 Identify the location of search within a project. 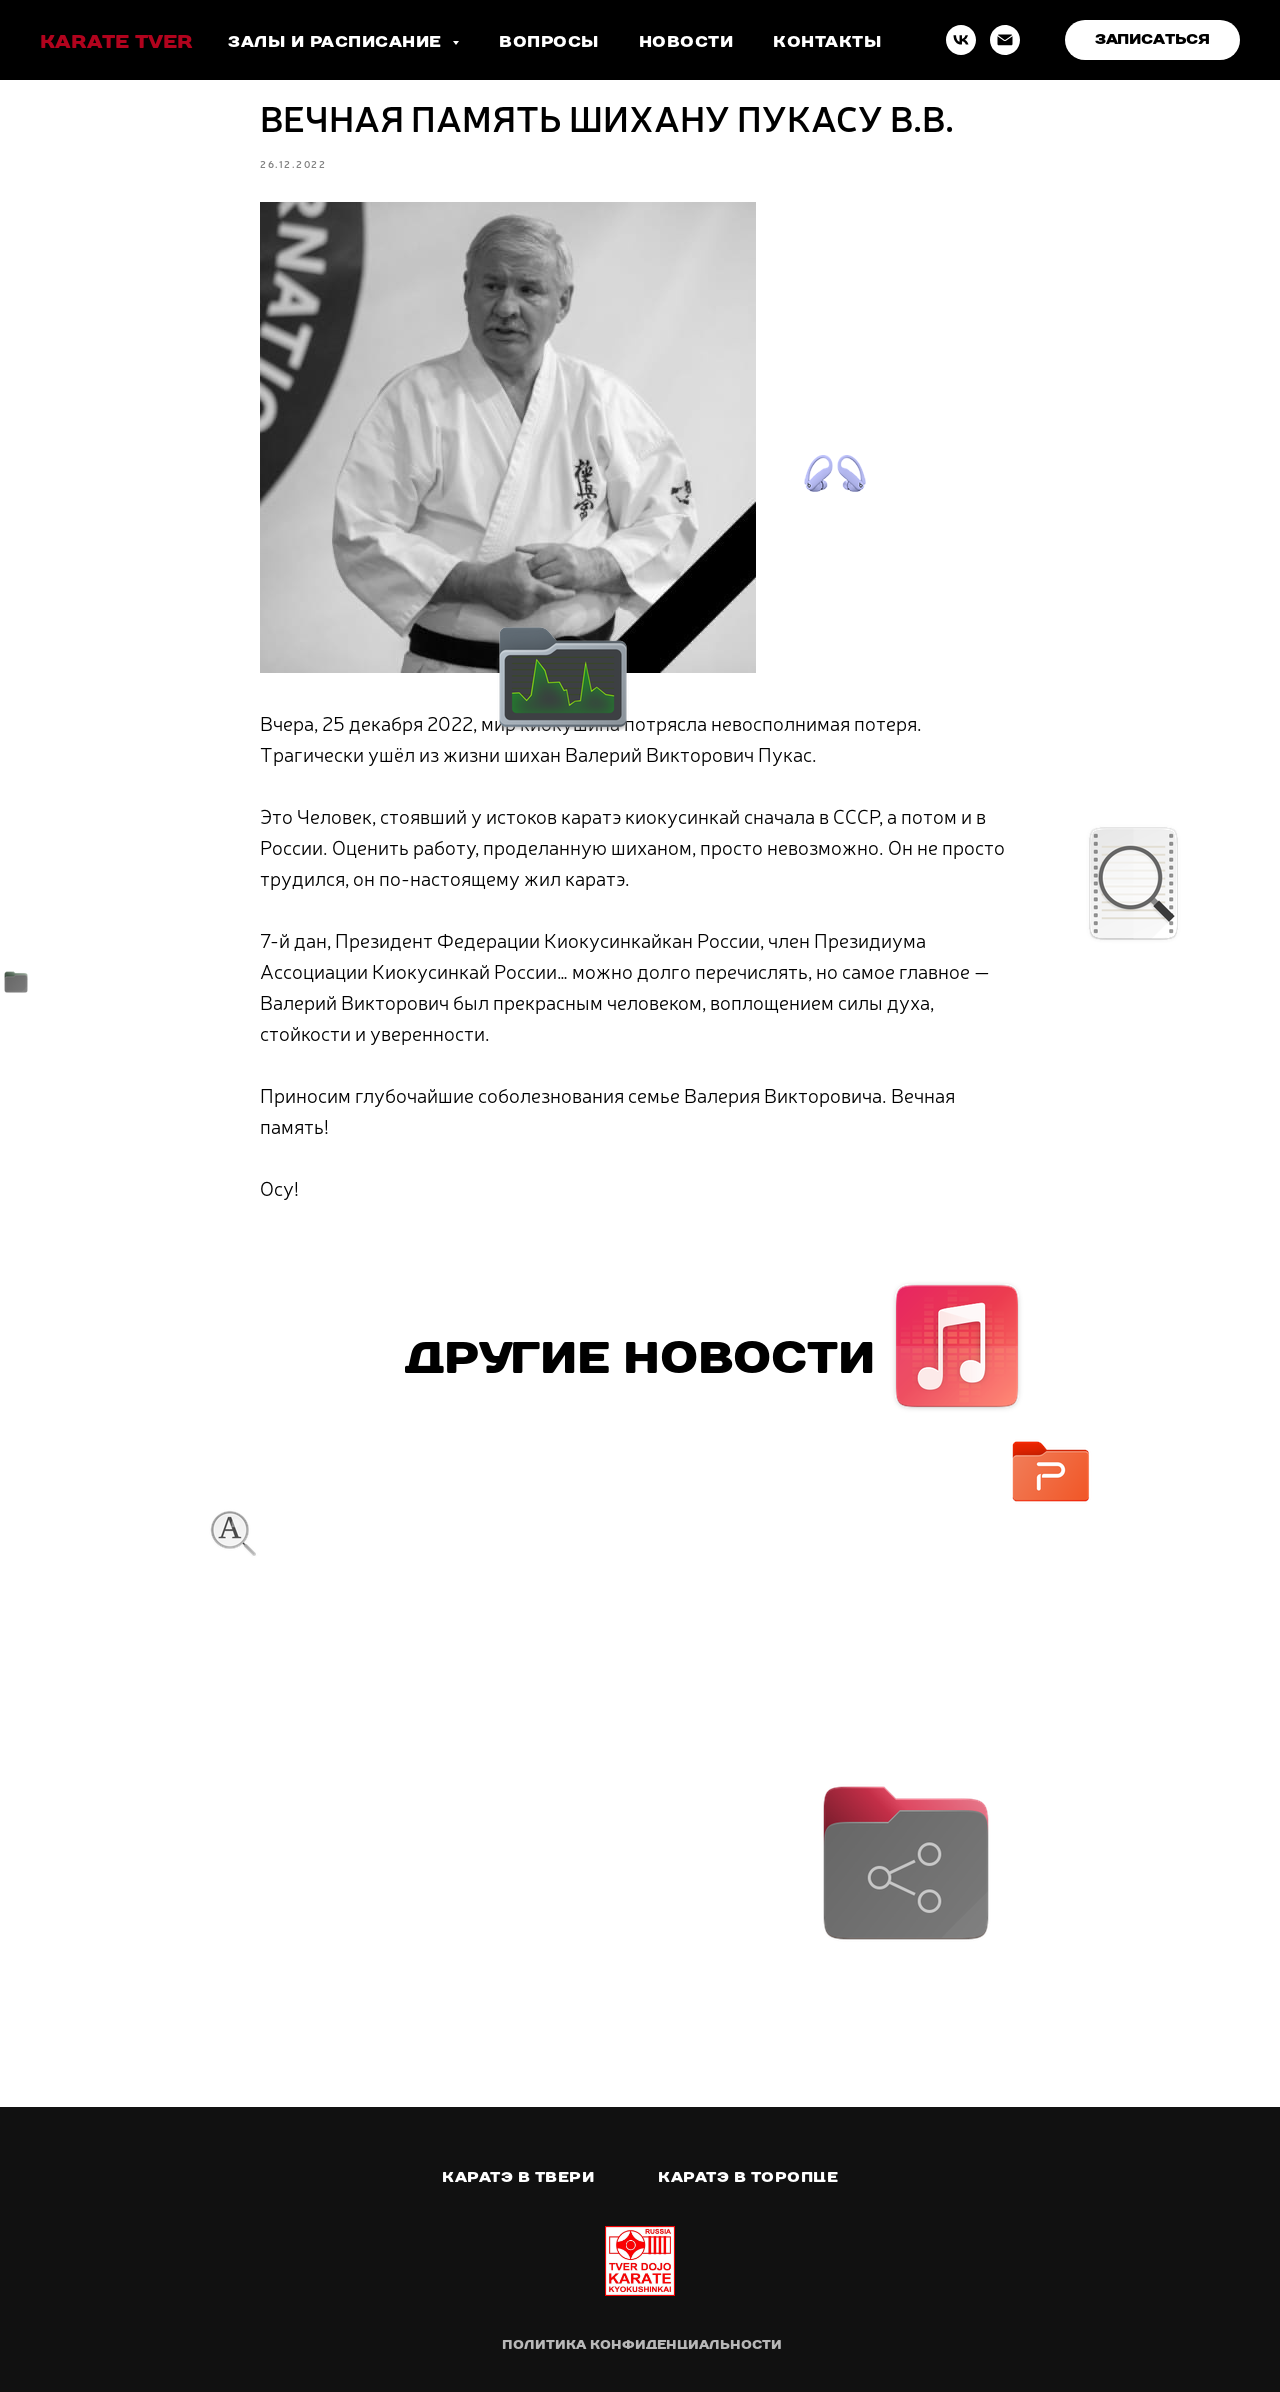
(233, 1533).